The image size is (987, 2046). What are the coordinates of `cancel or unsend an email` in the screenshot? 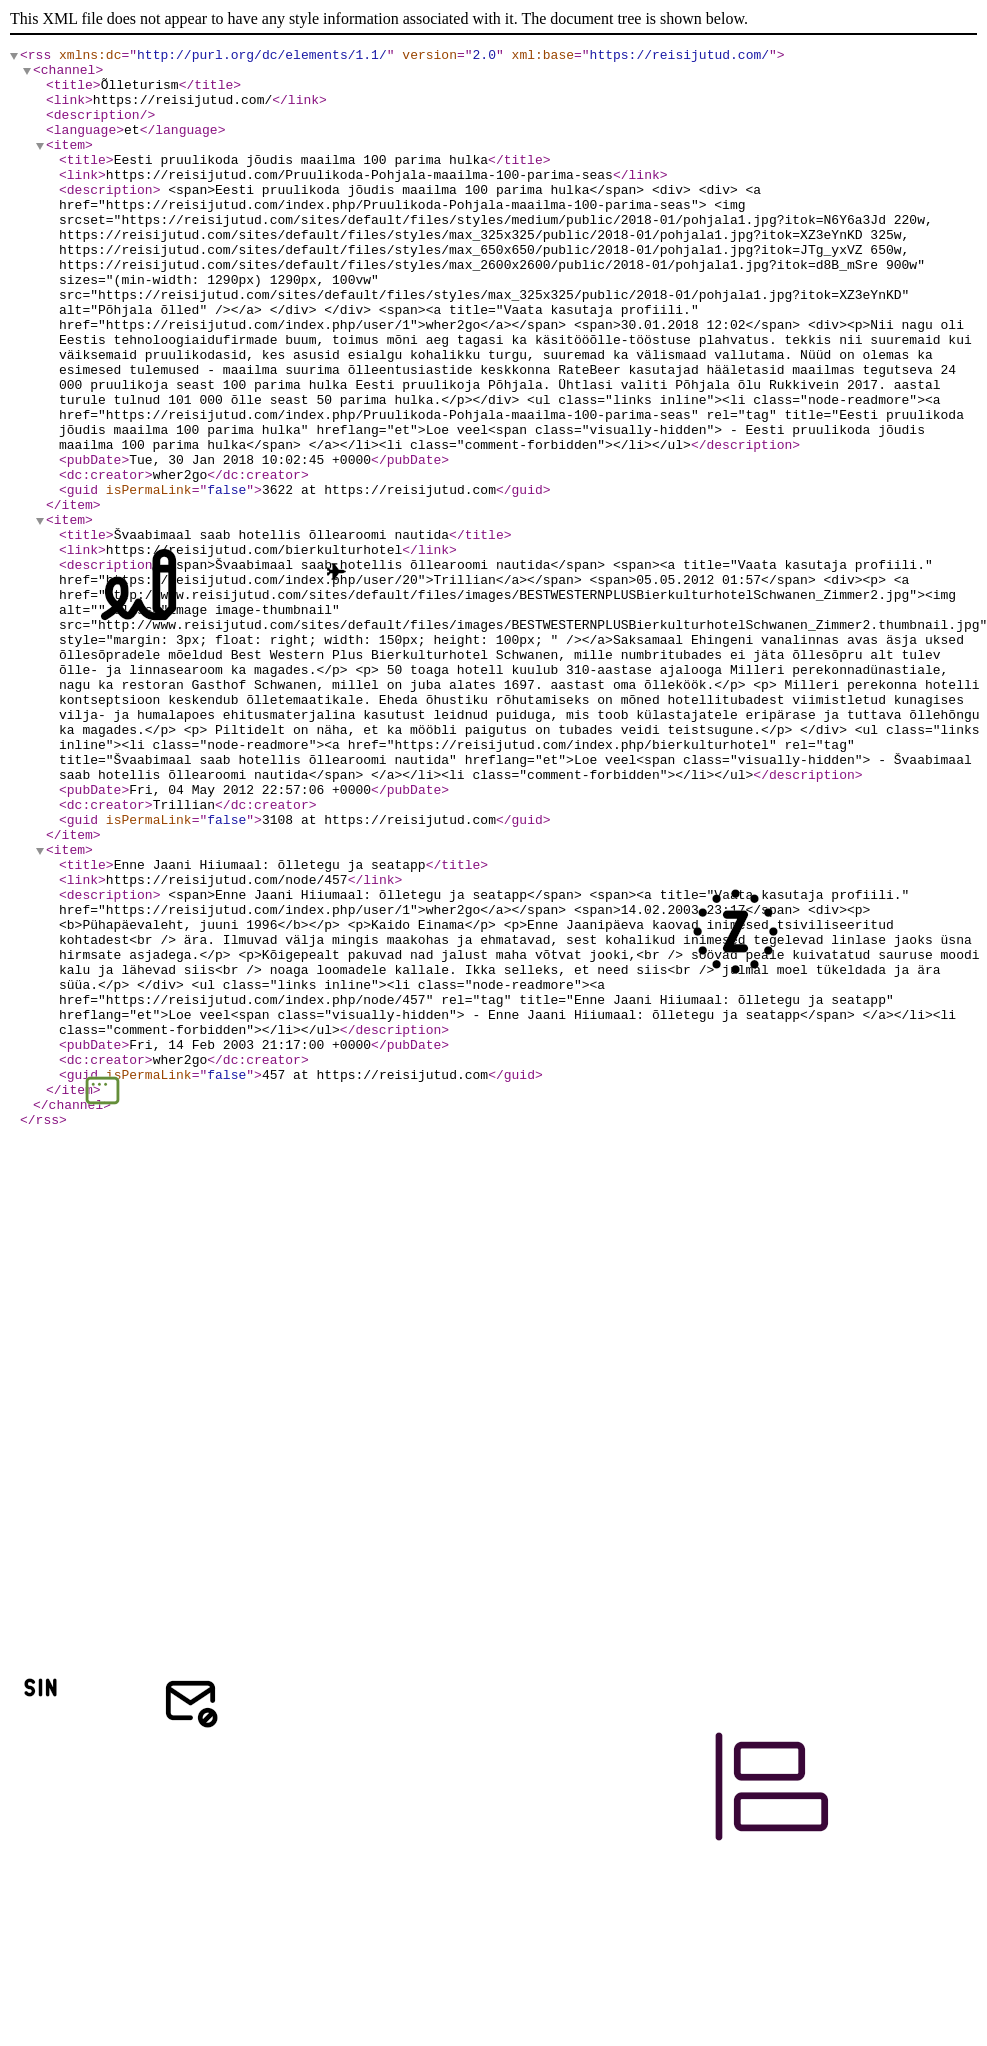 It's located at (190, 1700).